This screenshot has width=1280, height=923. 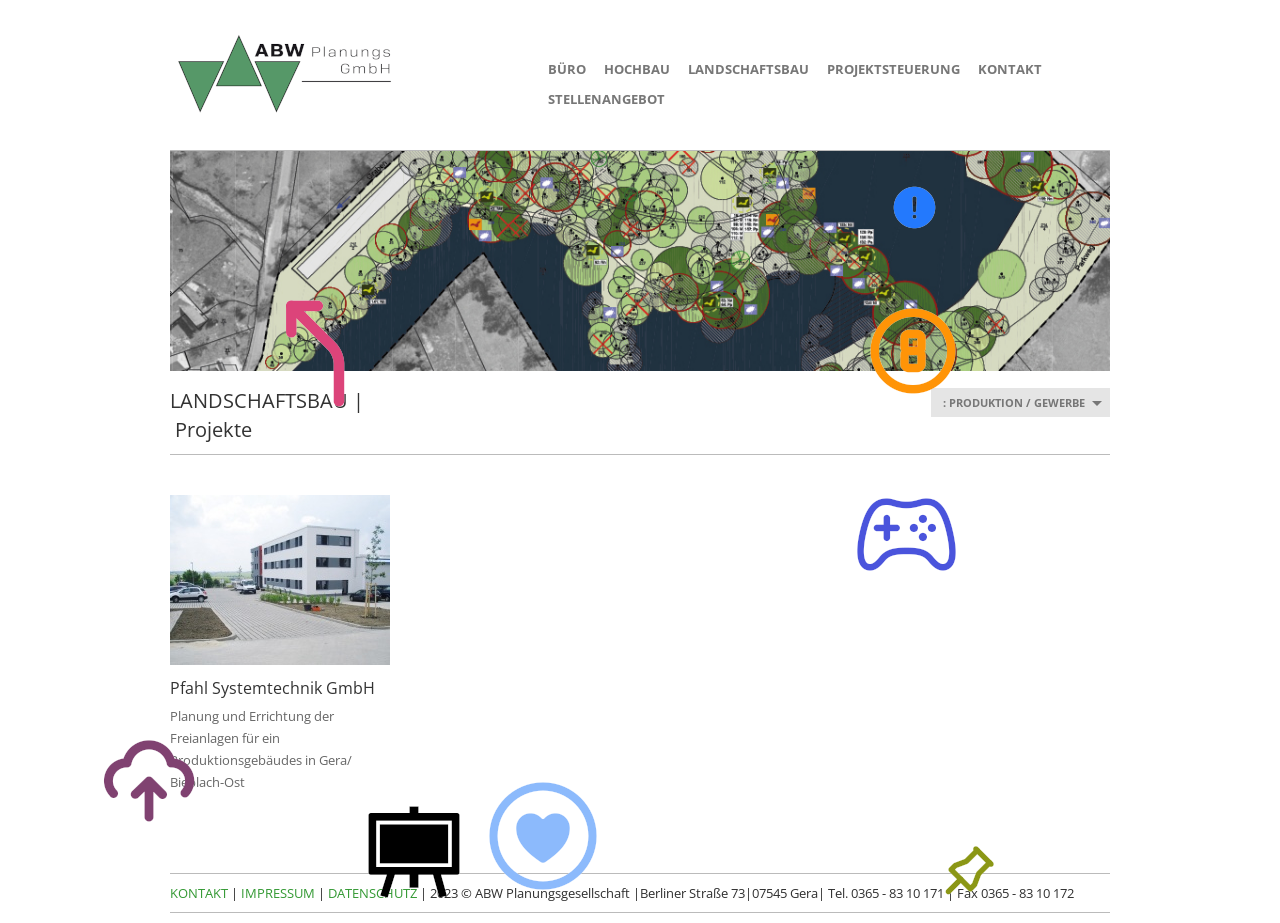 What do you see at coordinates (906, 534) in the screenshot?
I see `access gaming features or game library` at bounding box center [906, 534].